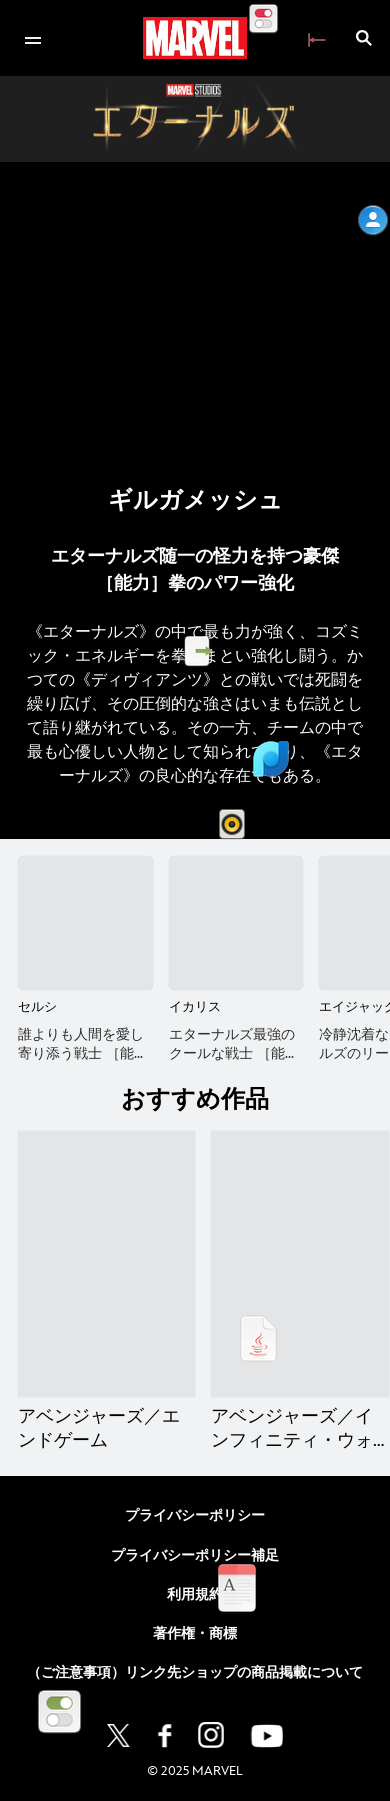 The height and width of the screenshot is (1801, 390). I want to click on java source code file, so click(258, 1338).